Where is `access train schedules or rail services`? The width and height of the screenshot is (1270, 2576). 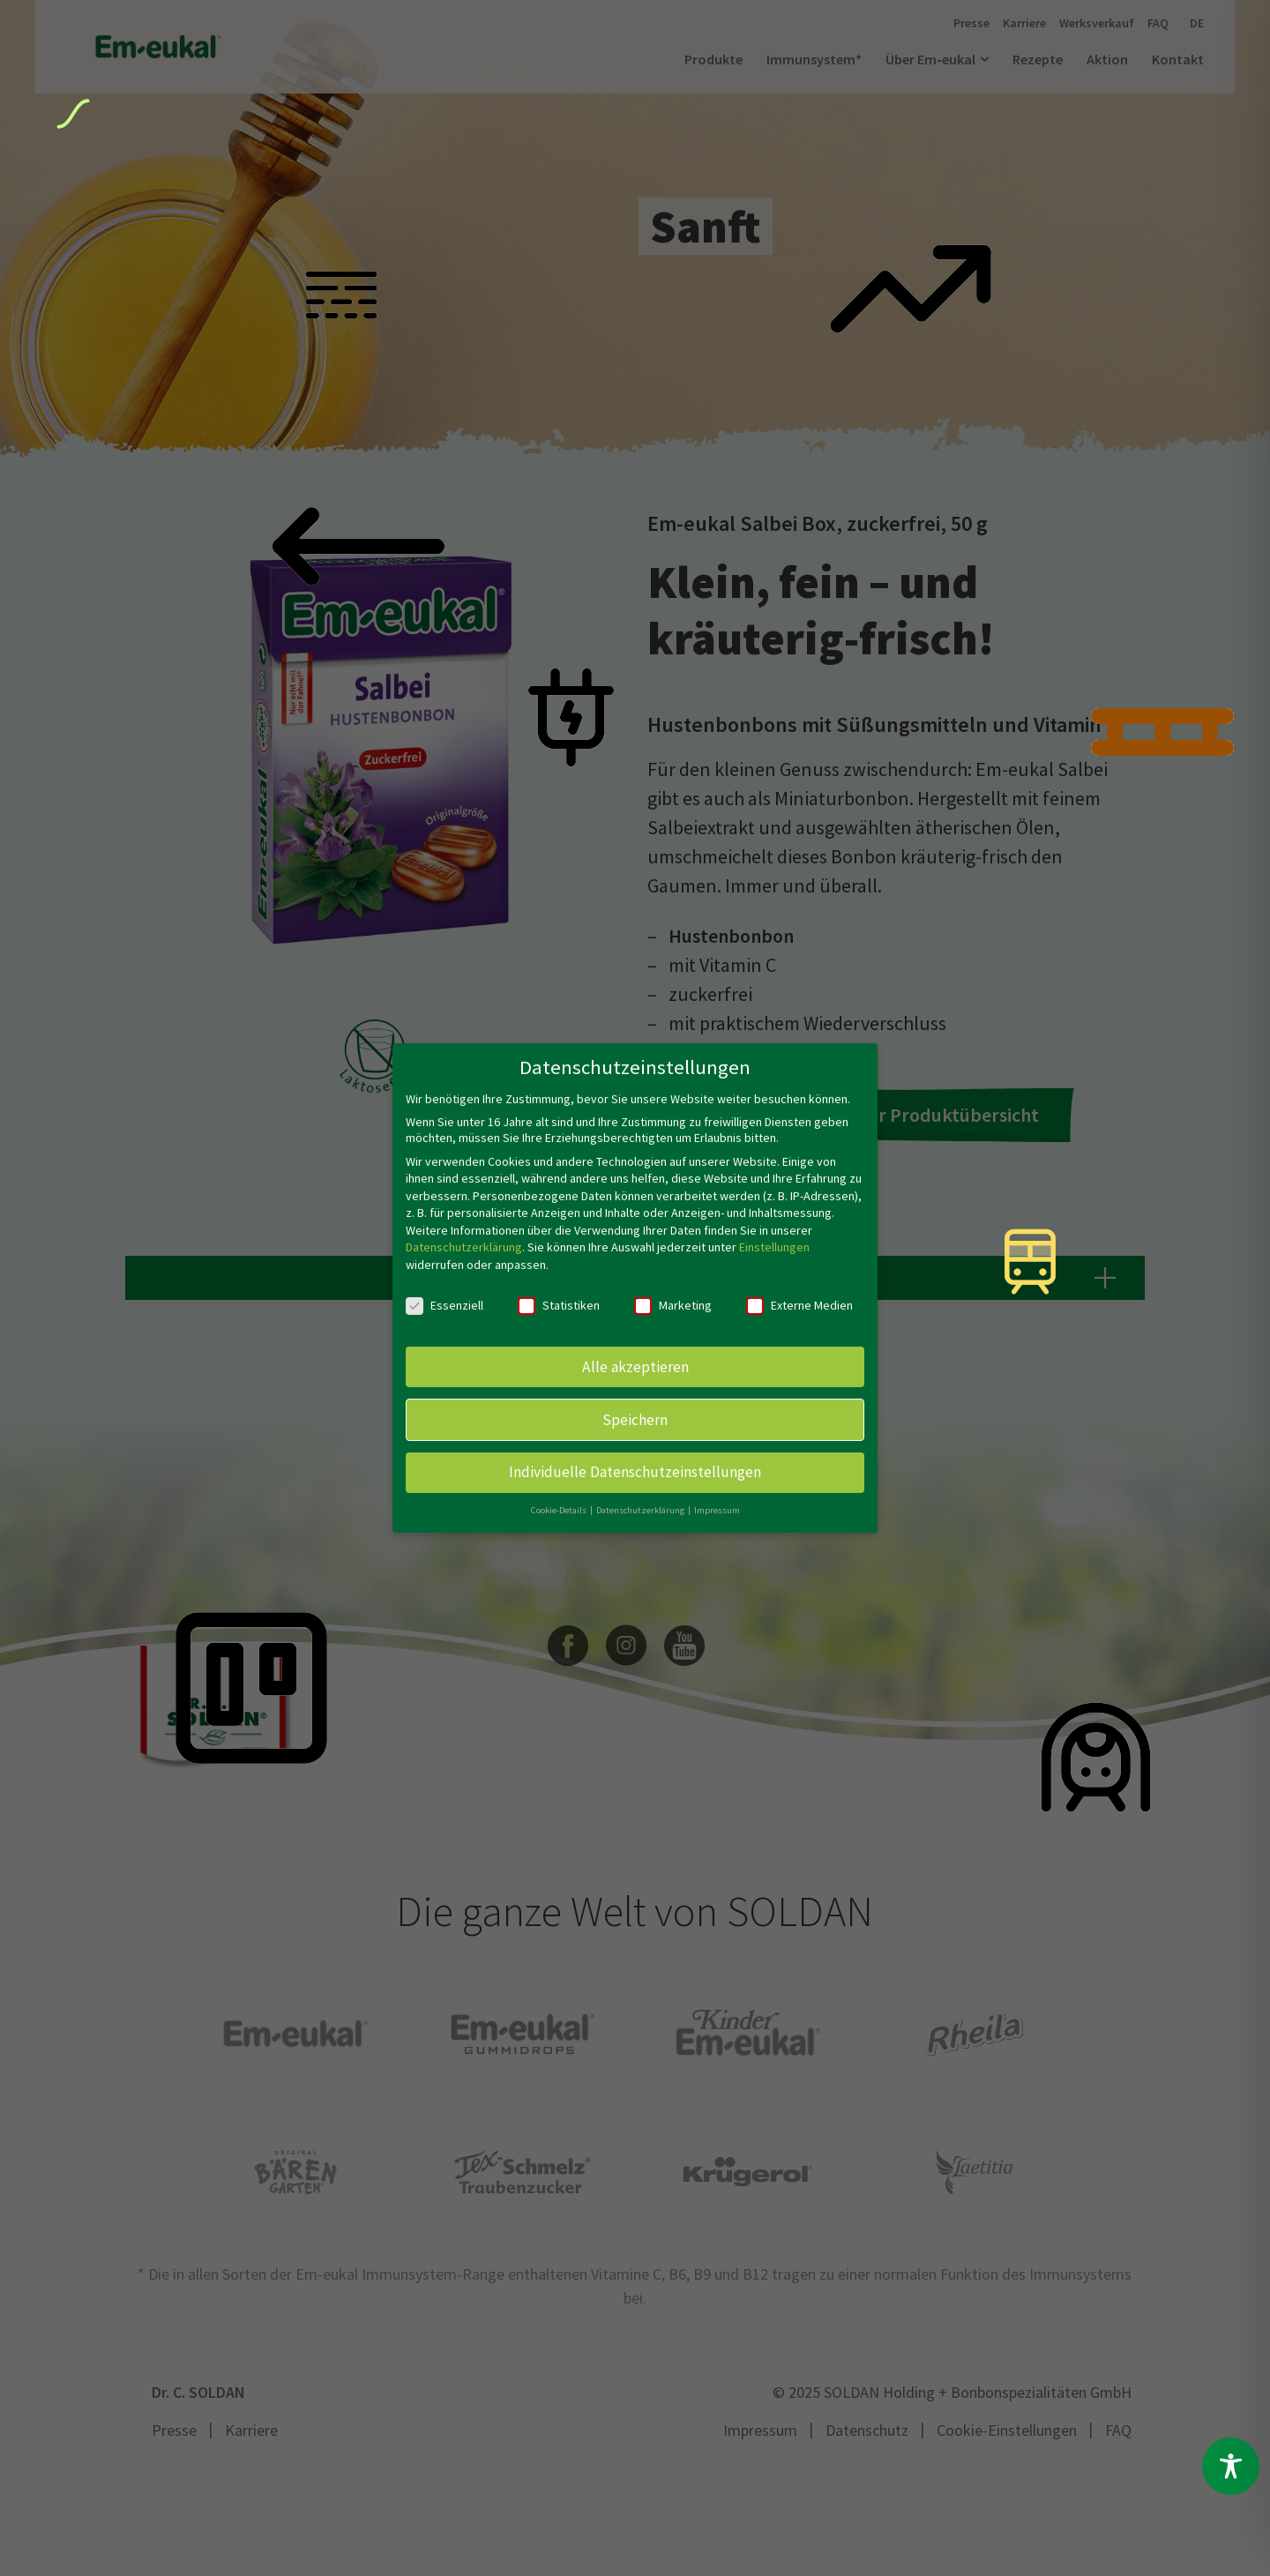 access train schedules or rail services is located at coordinates (1030, 1259).